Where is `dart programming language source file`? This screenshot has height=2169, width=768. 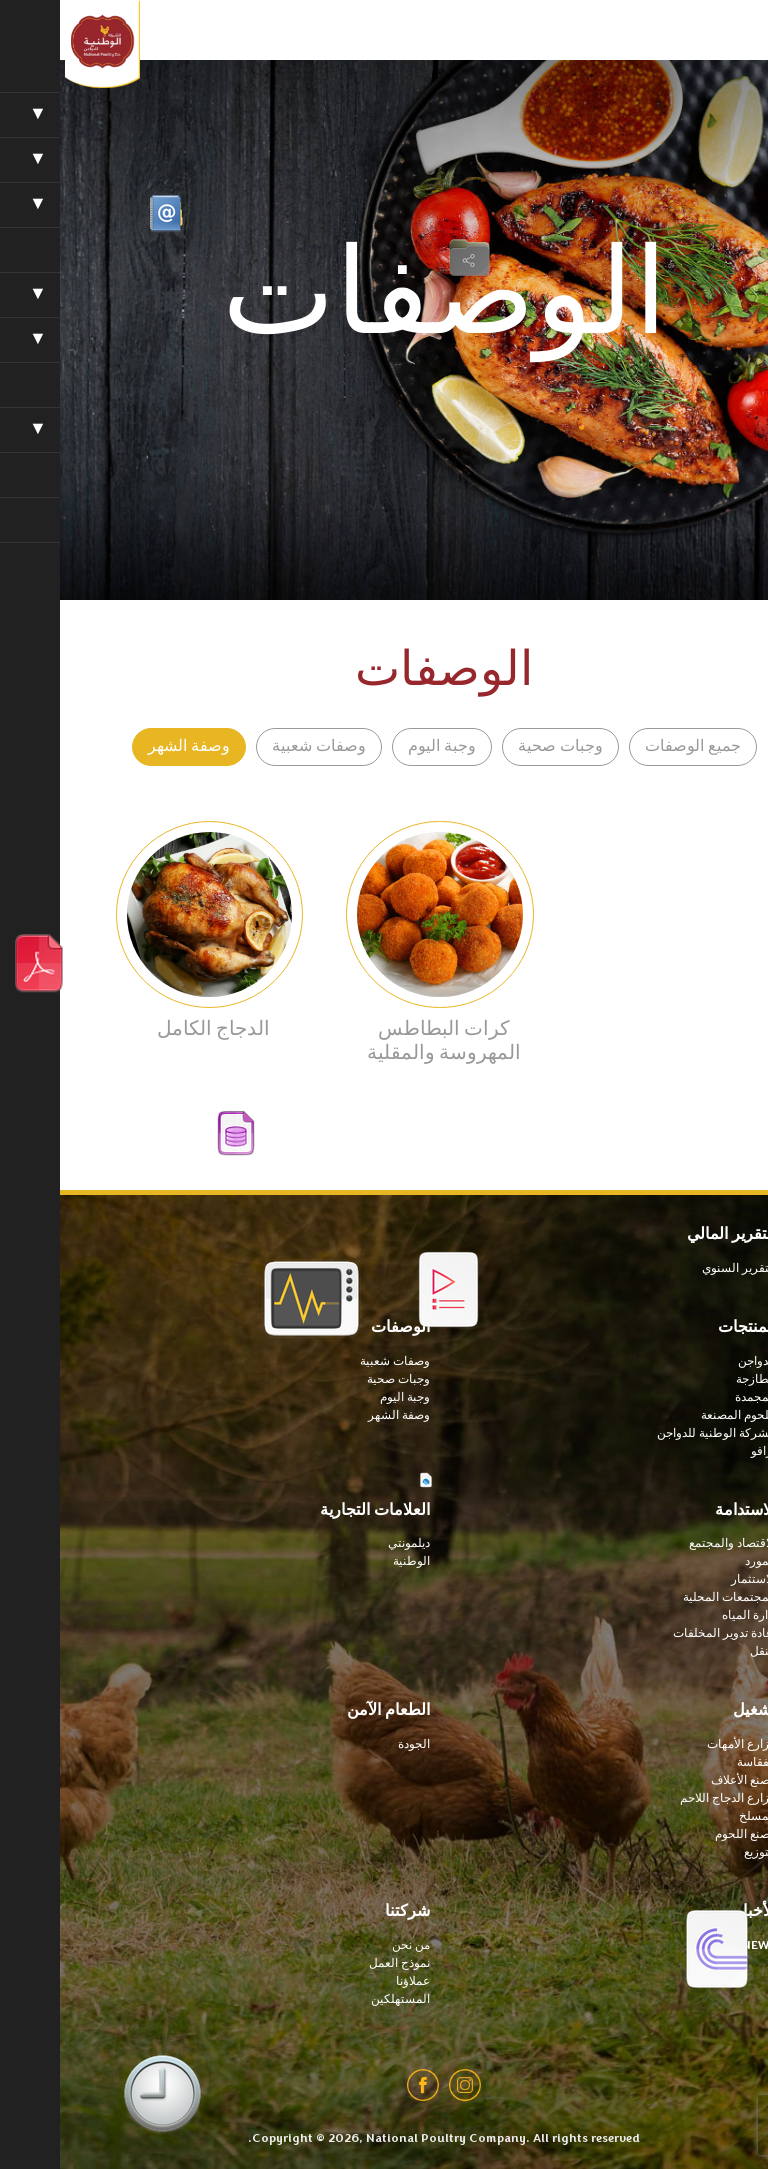
dart programming language source file is located at coordinates (426, 1480).